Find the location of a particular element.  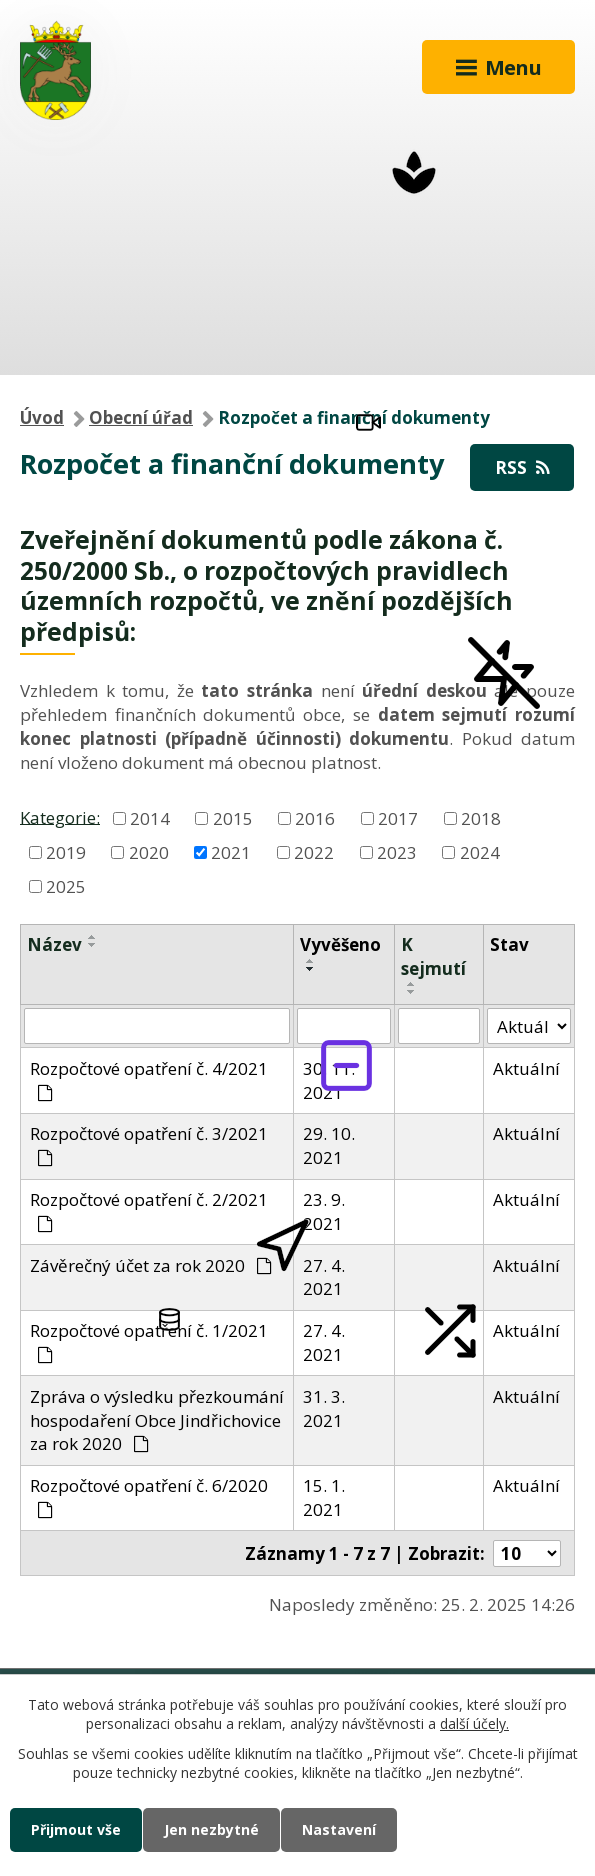

shuffle playlist or queue order is located at coordinates (449, 1331).